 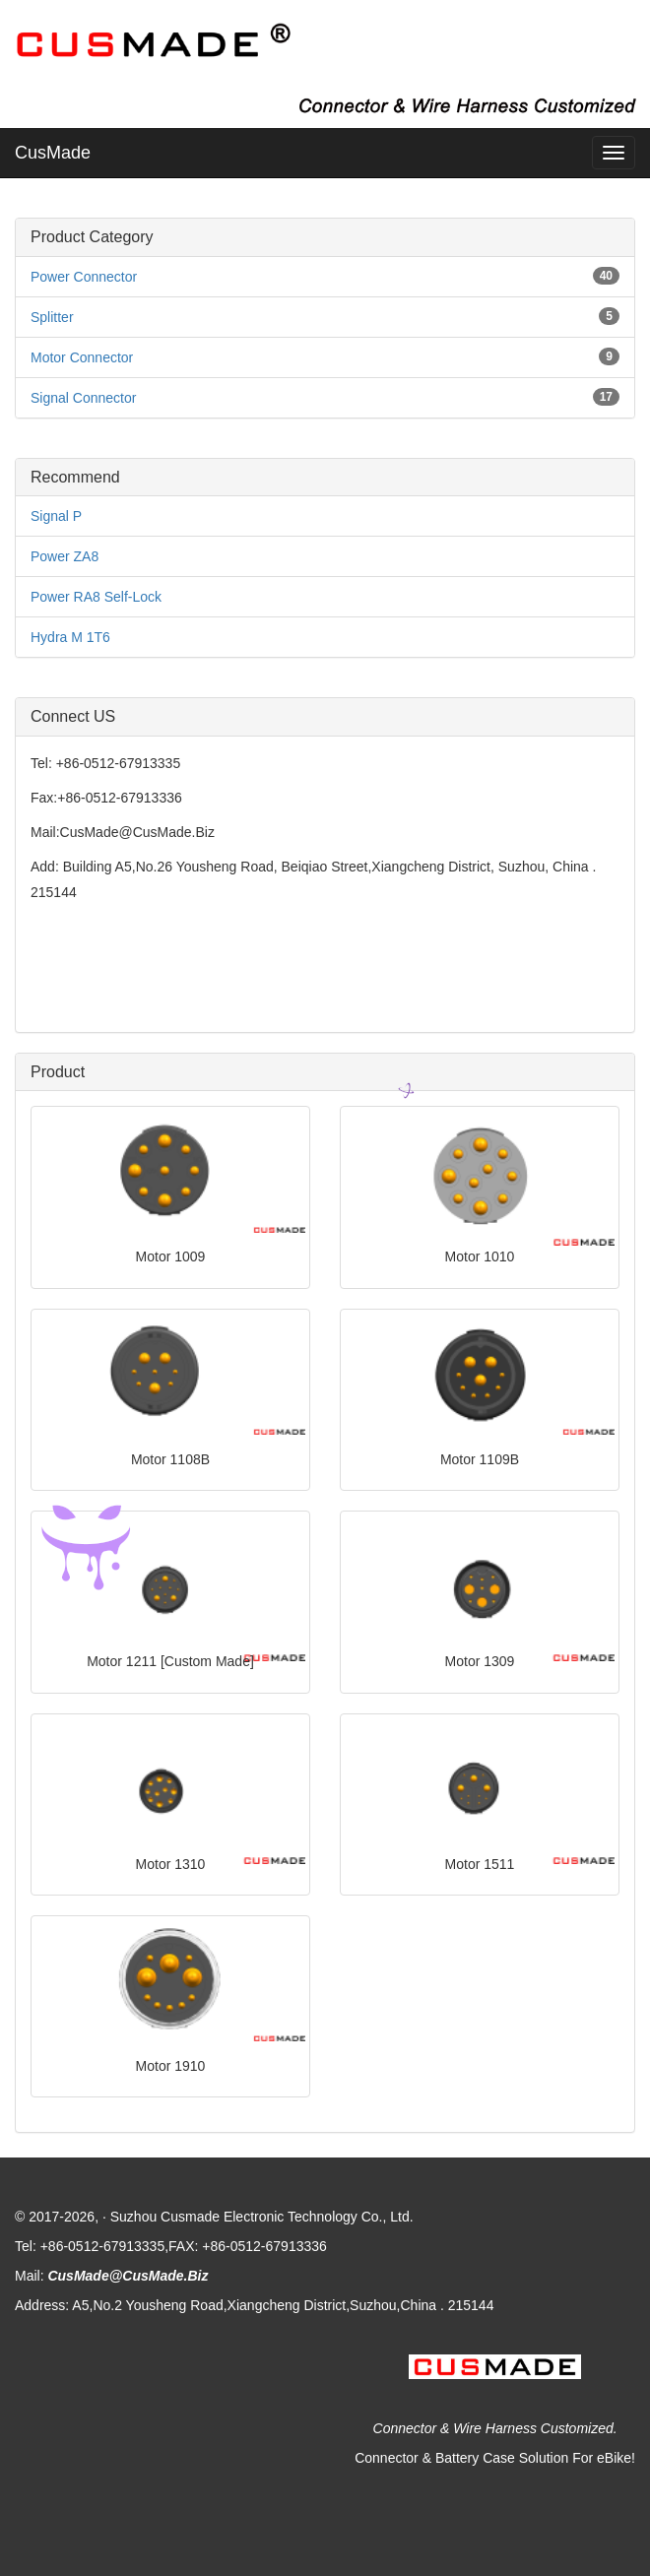 I want to click on access 3D rotation or orbit controls, so click(x=406, y=1090).